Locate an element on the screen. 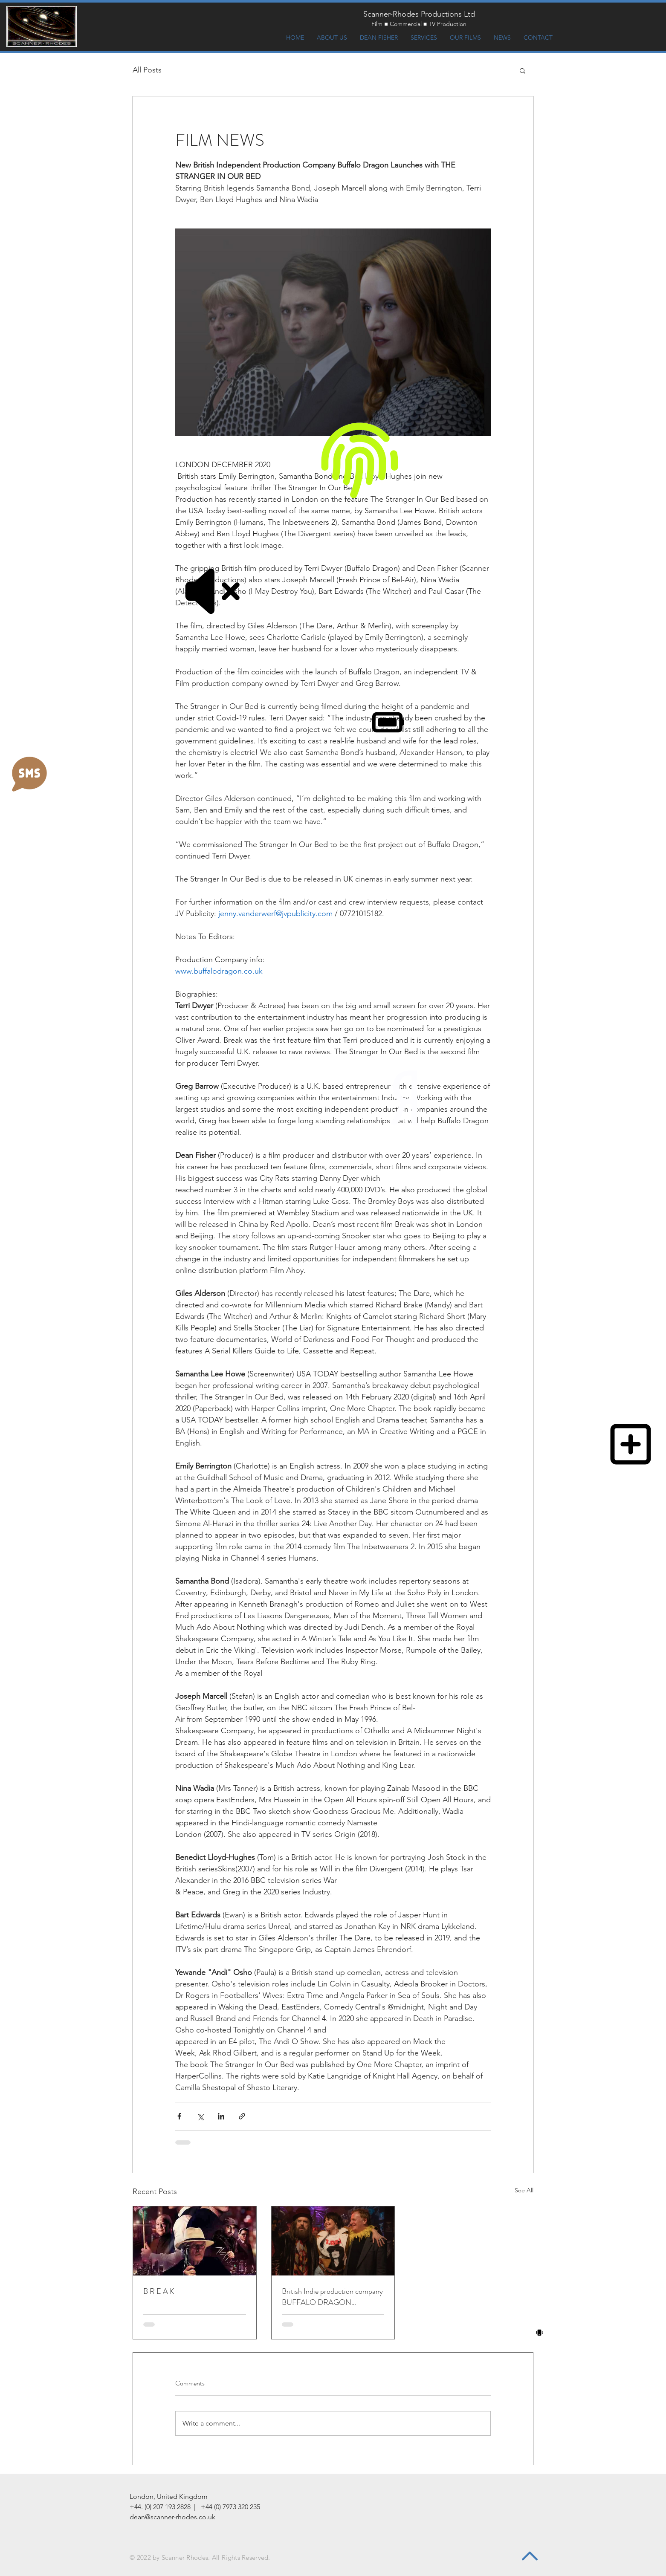  authenticate with biometric fingerprint is located at coordinates (359, 461).